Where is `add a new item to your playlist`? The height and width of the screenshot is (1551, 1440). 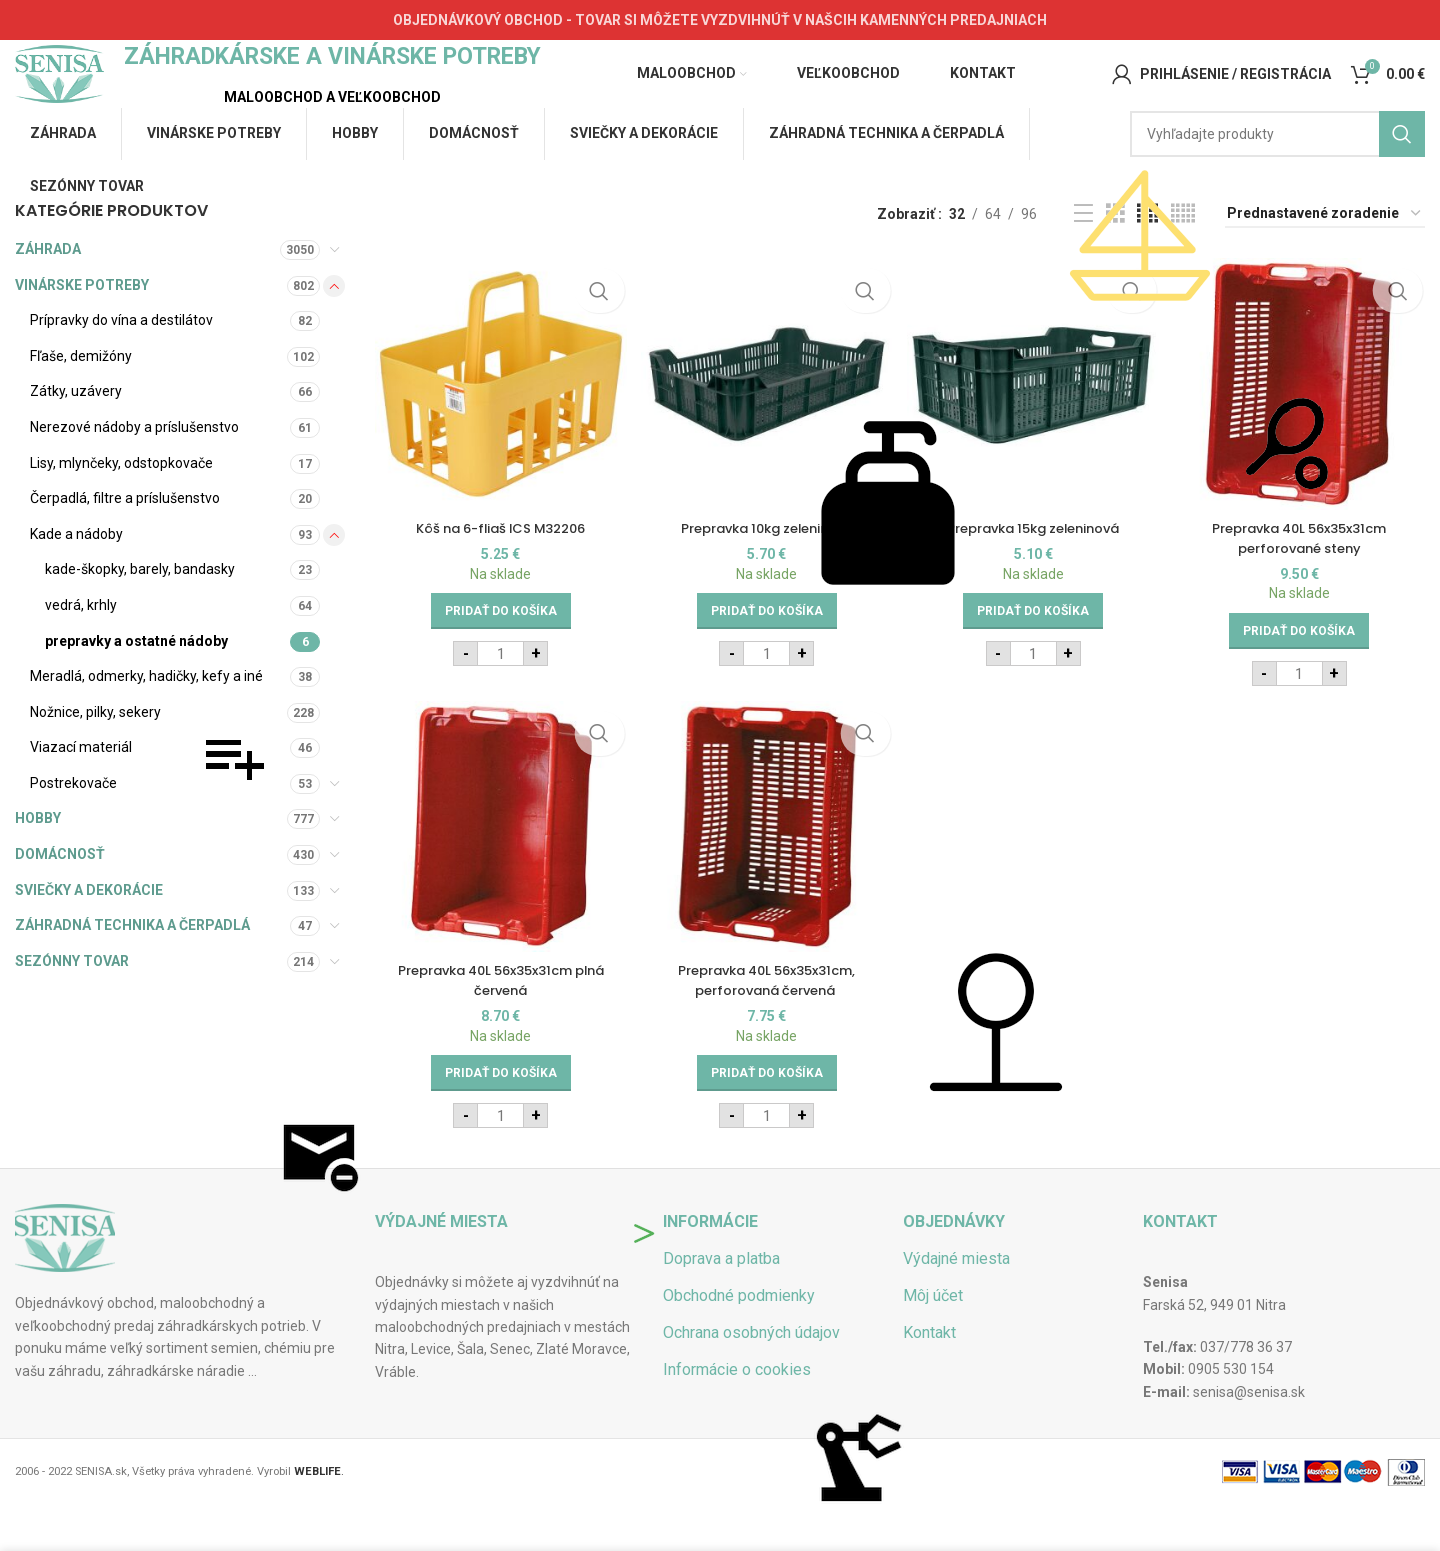
add a new item to your playlist is located at coordinates (235, 757).